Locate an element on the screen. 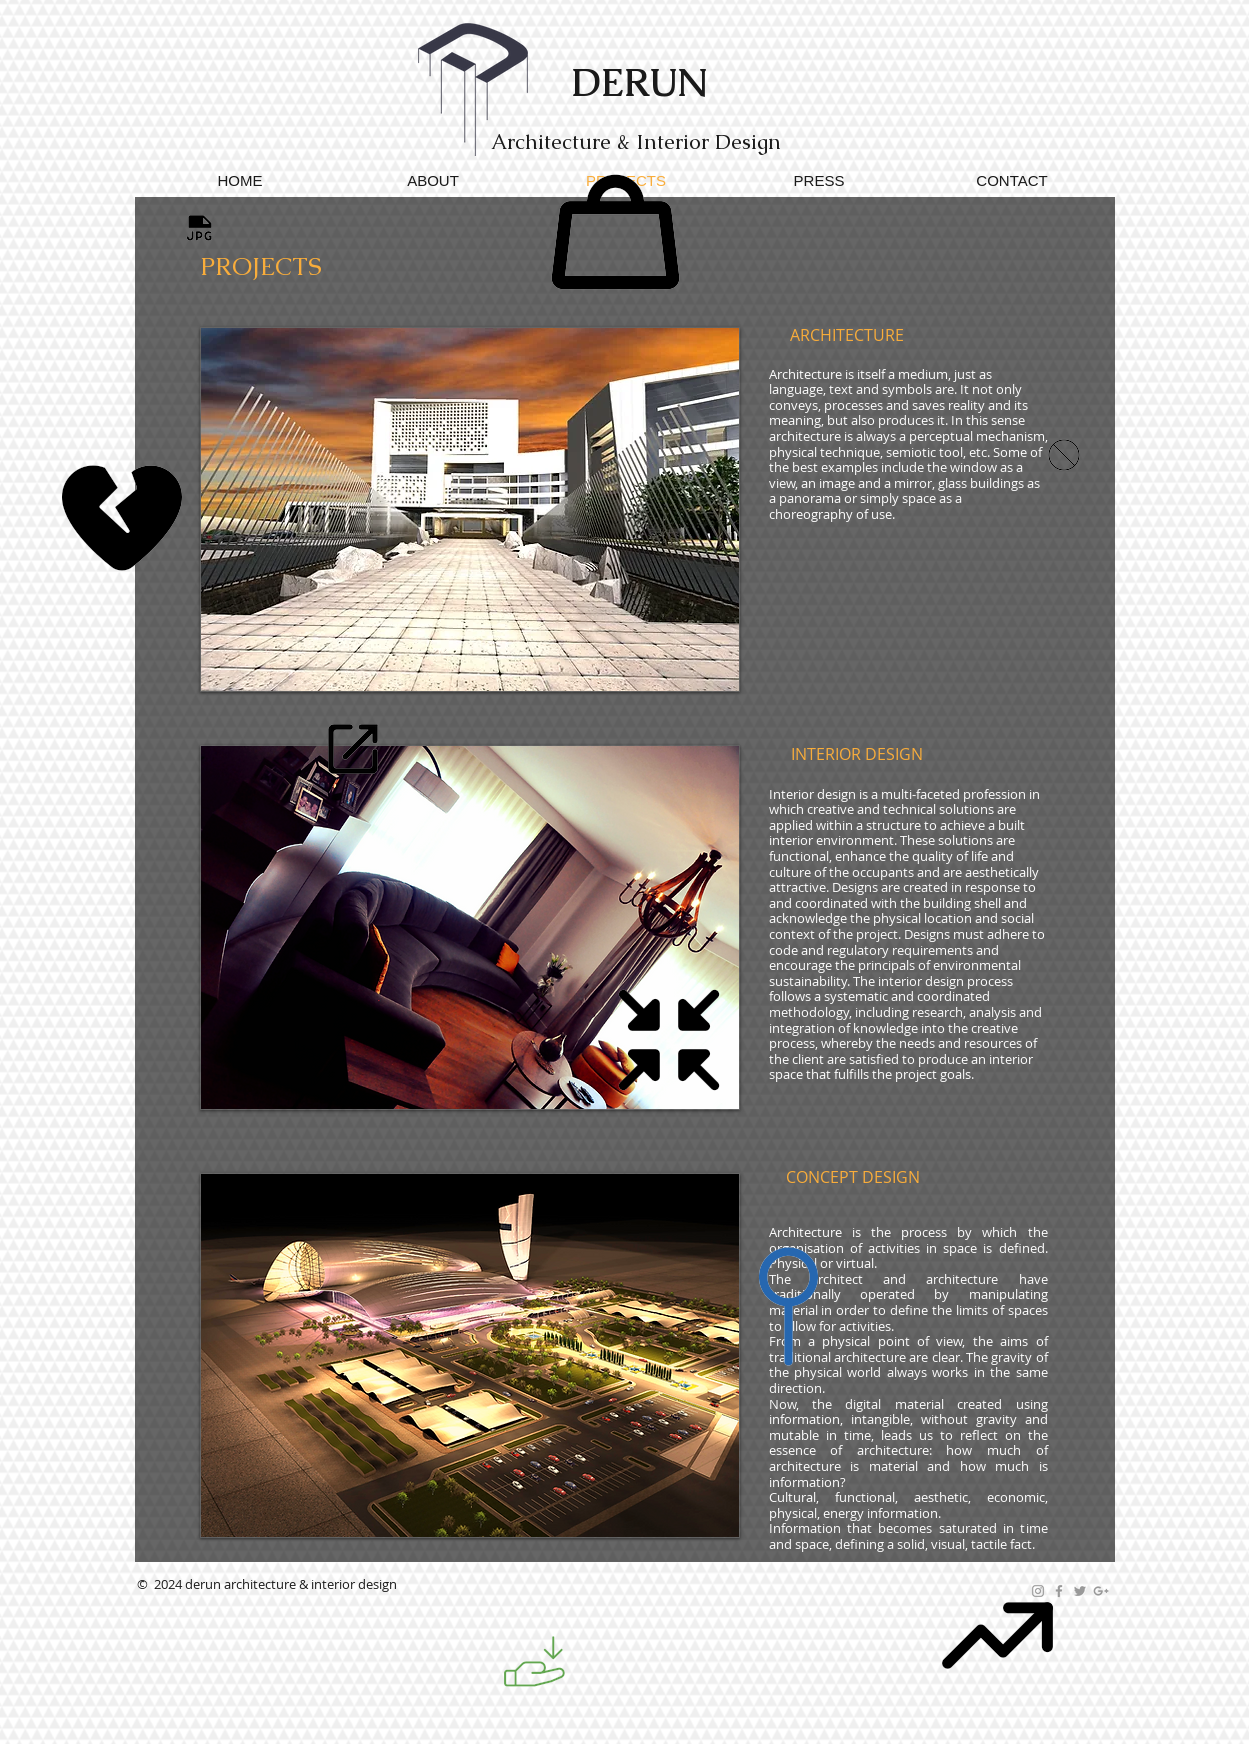 This screenshot has height=1744, width=1249. access your shopping bag is located at coordinates (615, 238).